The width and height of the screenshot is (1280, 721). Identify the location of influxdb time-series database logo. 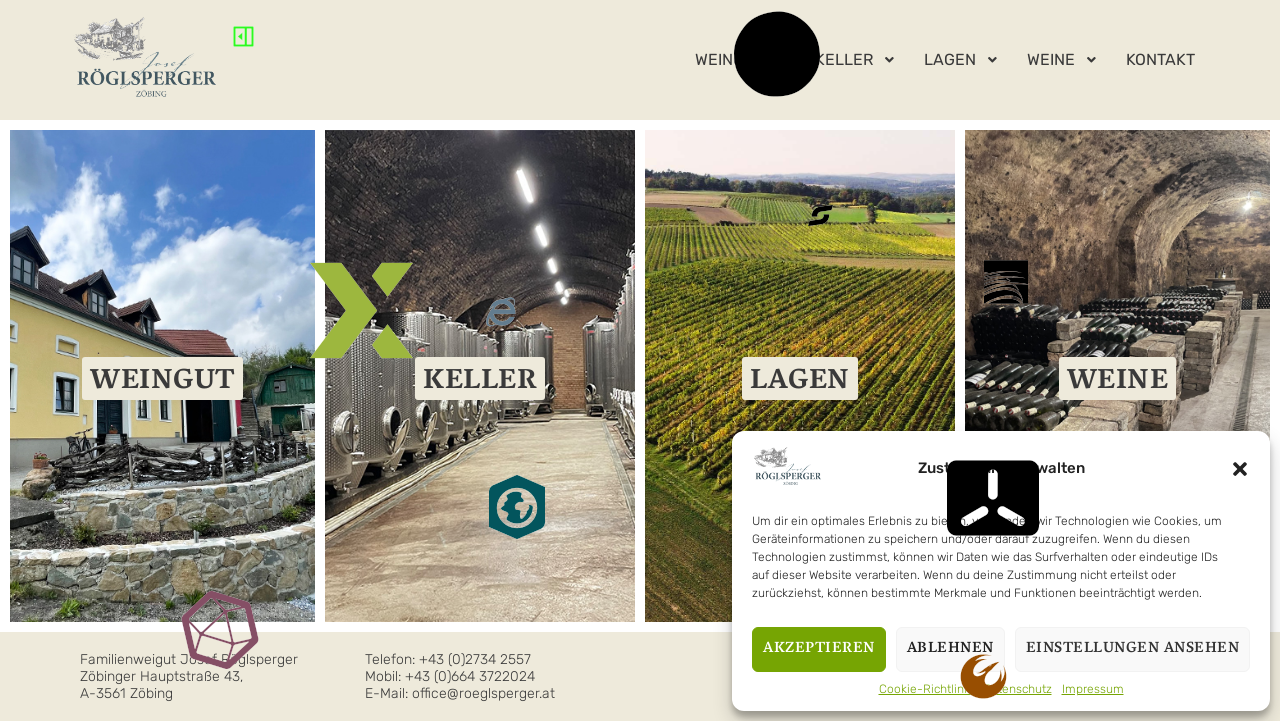
(220, 630).